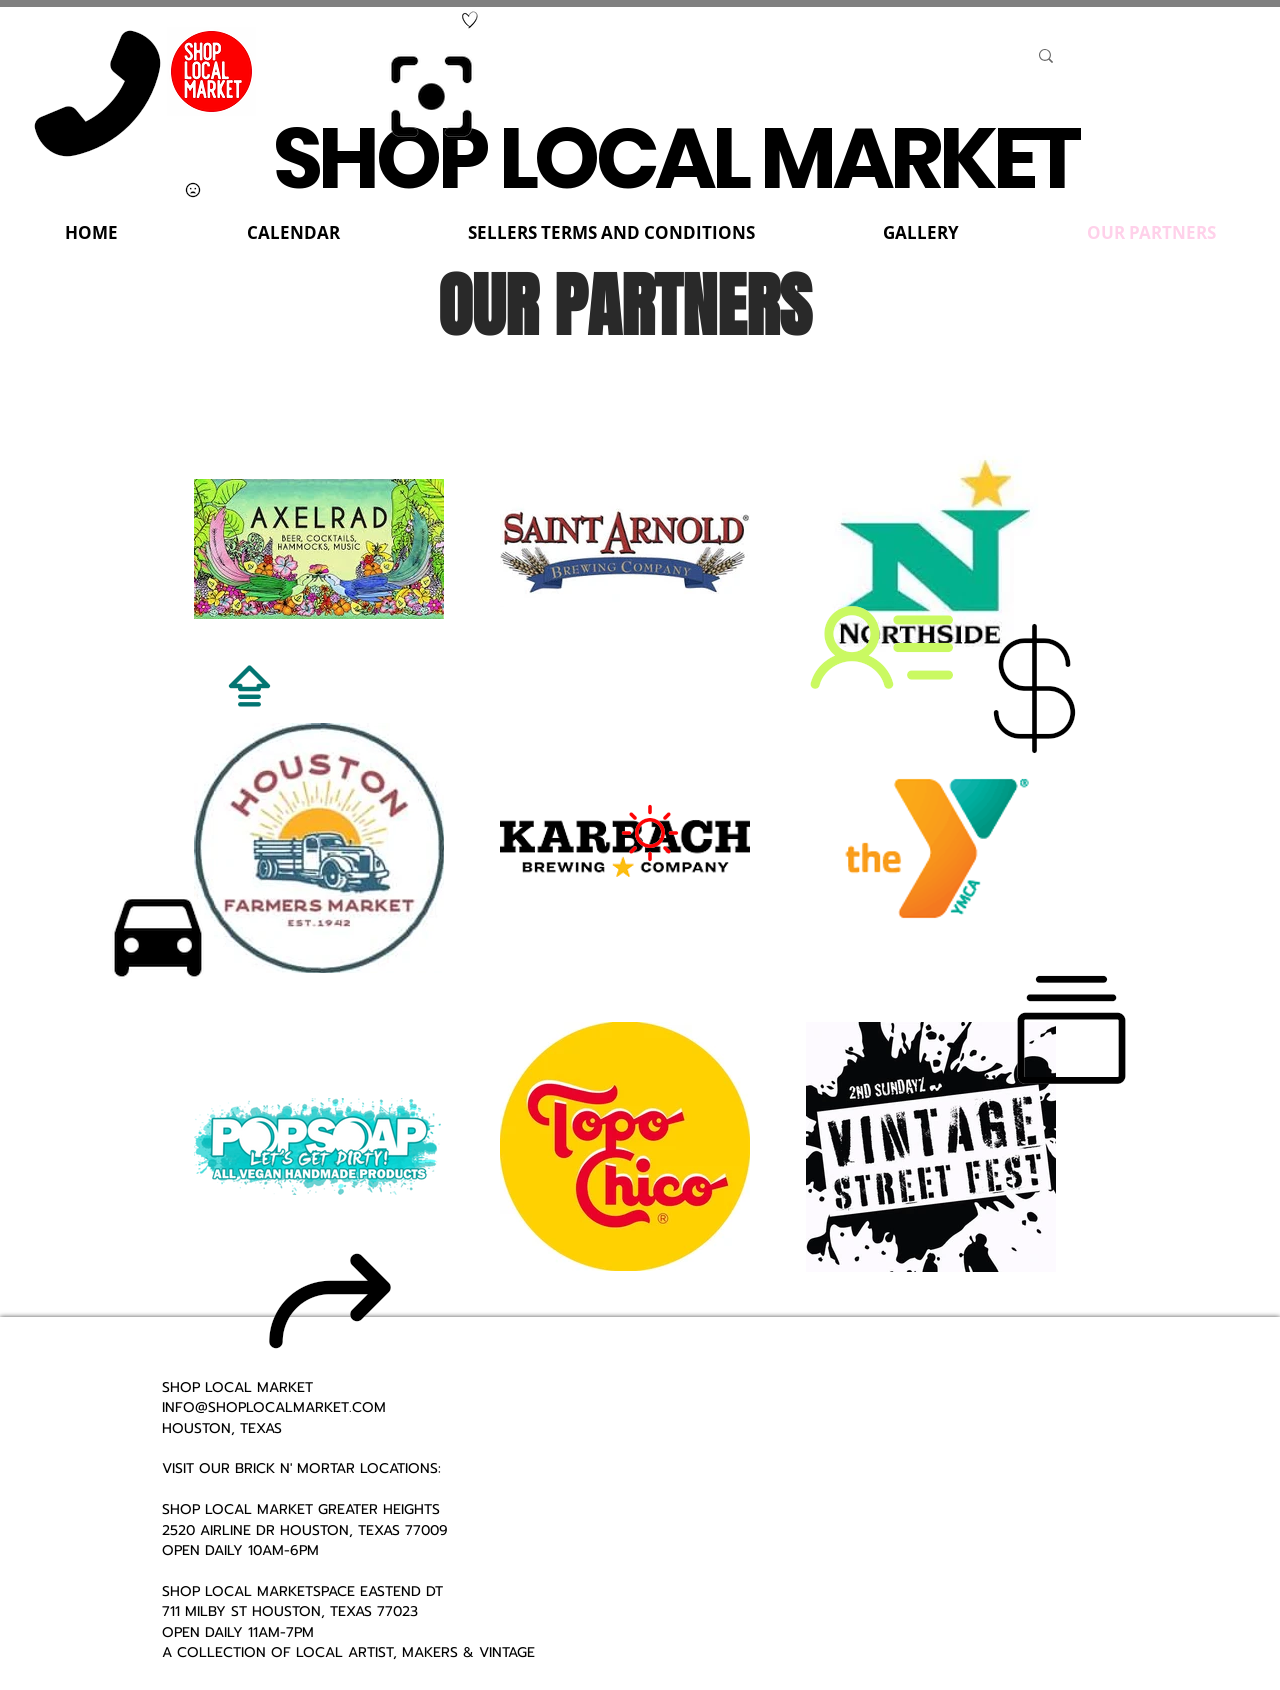 The height and width of the screenshot is (1690, 1280). I want to click on tap to focus camera on center point, so click(431, 96).